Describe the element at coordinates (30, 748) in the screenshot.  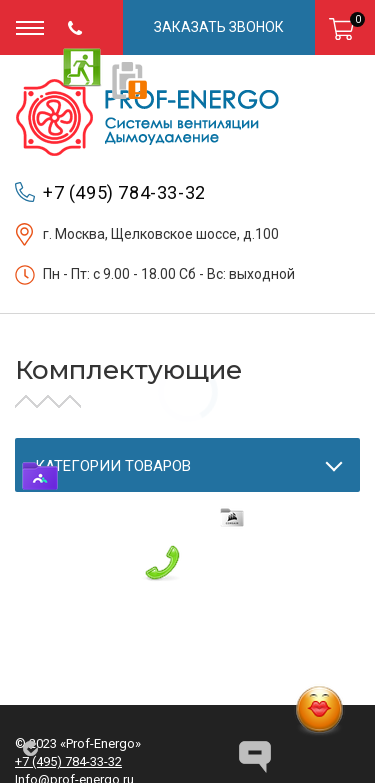
I see `indicates a default or selected item` at that location.